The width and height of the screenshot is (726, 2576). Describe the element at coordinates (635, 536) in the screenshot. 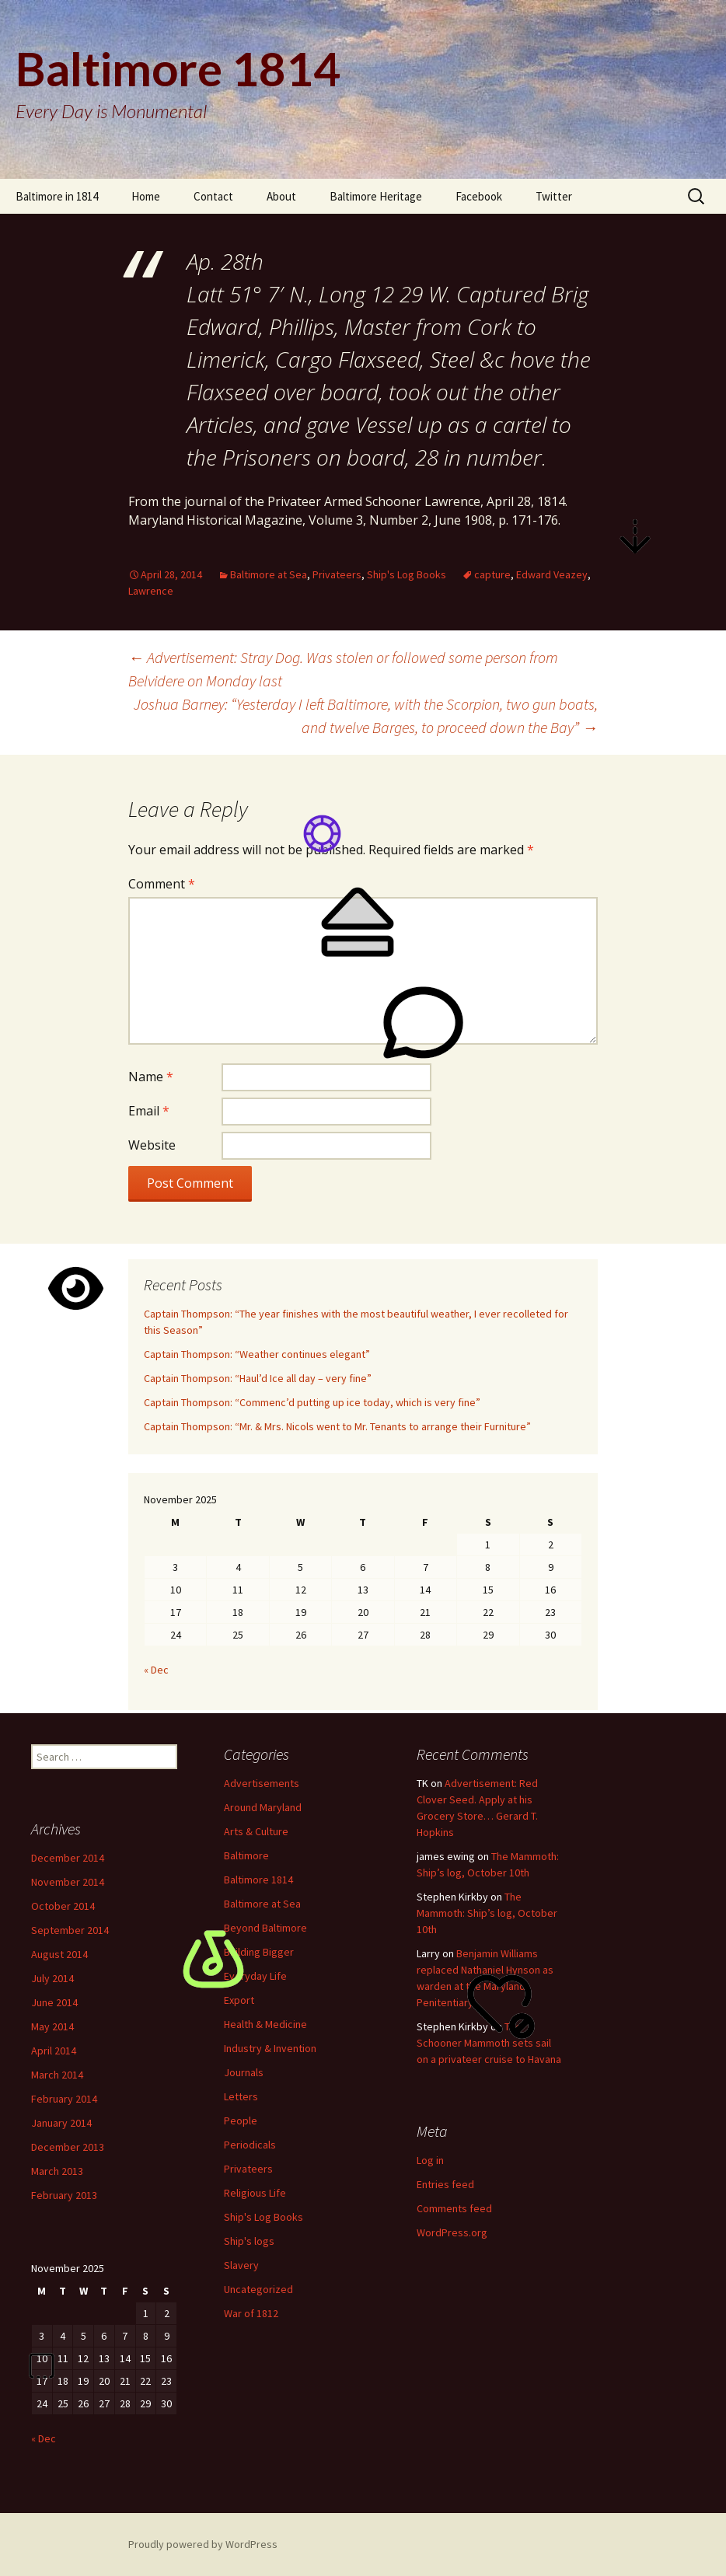

I see `download in progress` at that location.